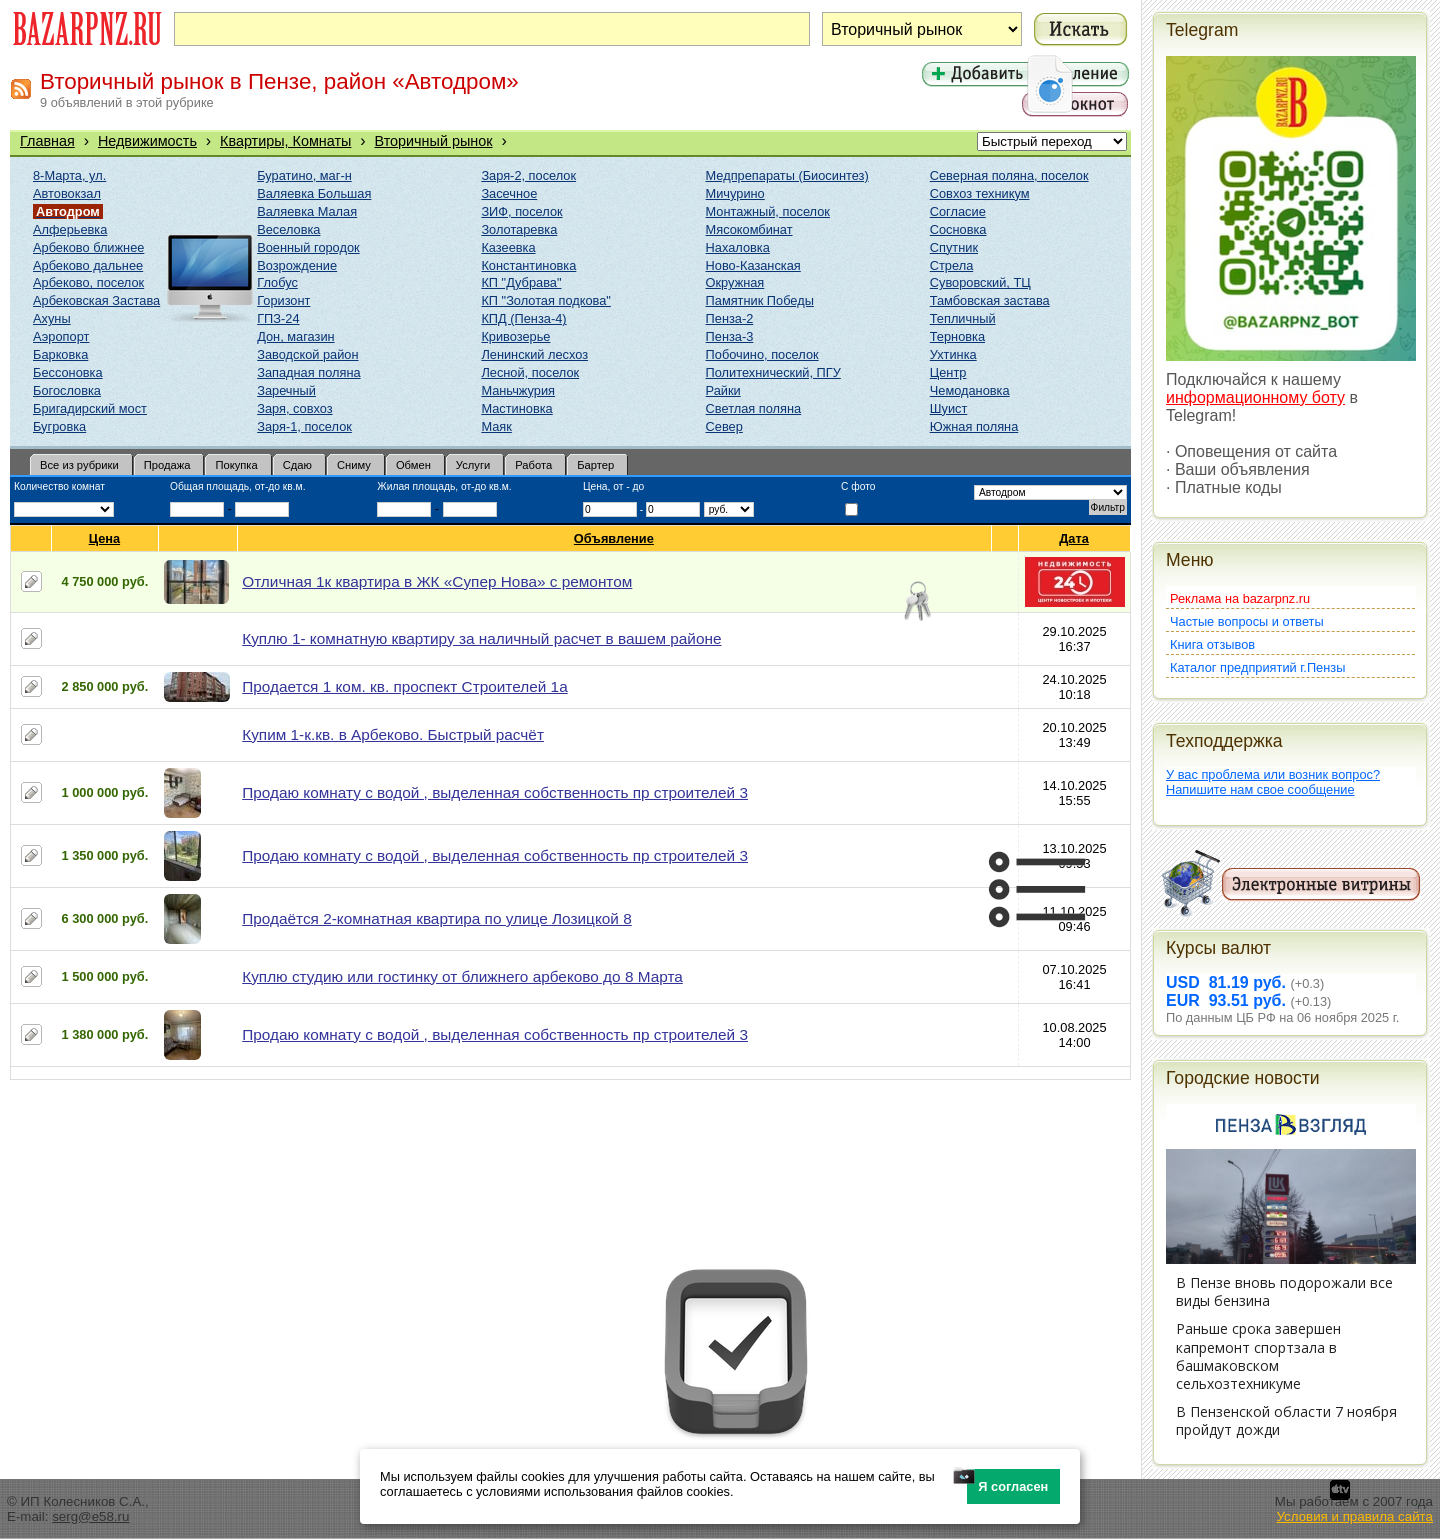 The image size is (1440, 1539). I want to click on open Things 3 task management app, so click(736, 1352).